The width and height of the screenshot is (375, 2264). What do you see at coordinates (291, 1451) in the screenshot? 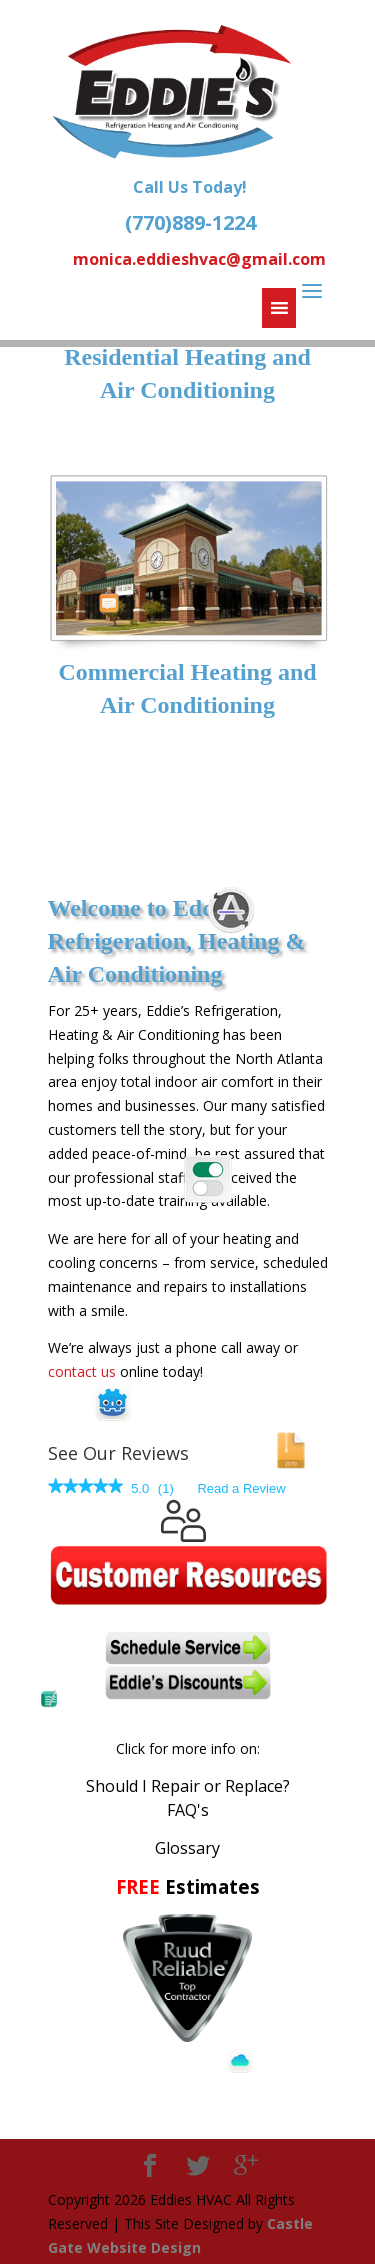
I see `a zstandard compressed file` at bounding box center [291, 1451].